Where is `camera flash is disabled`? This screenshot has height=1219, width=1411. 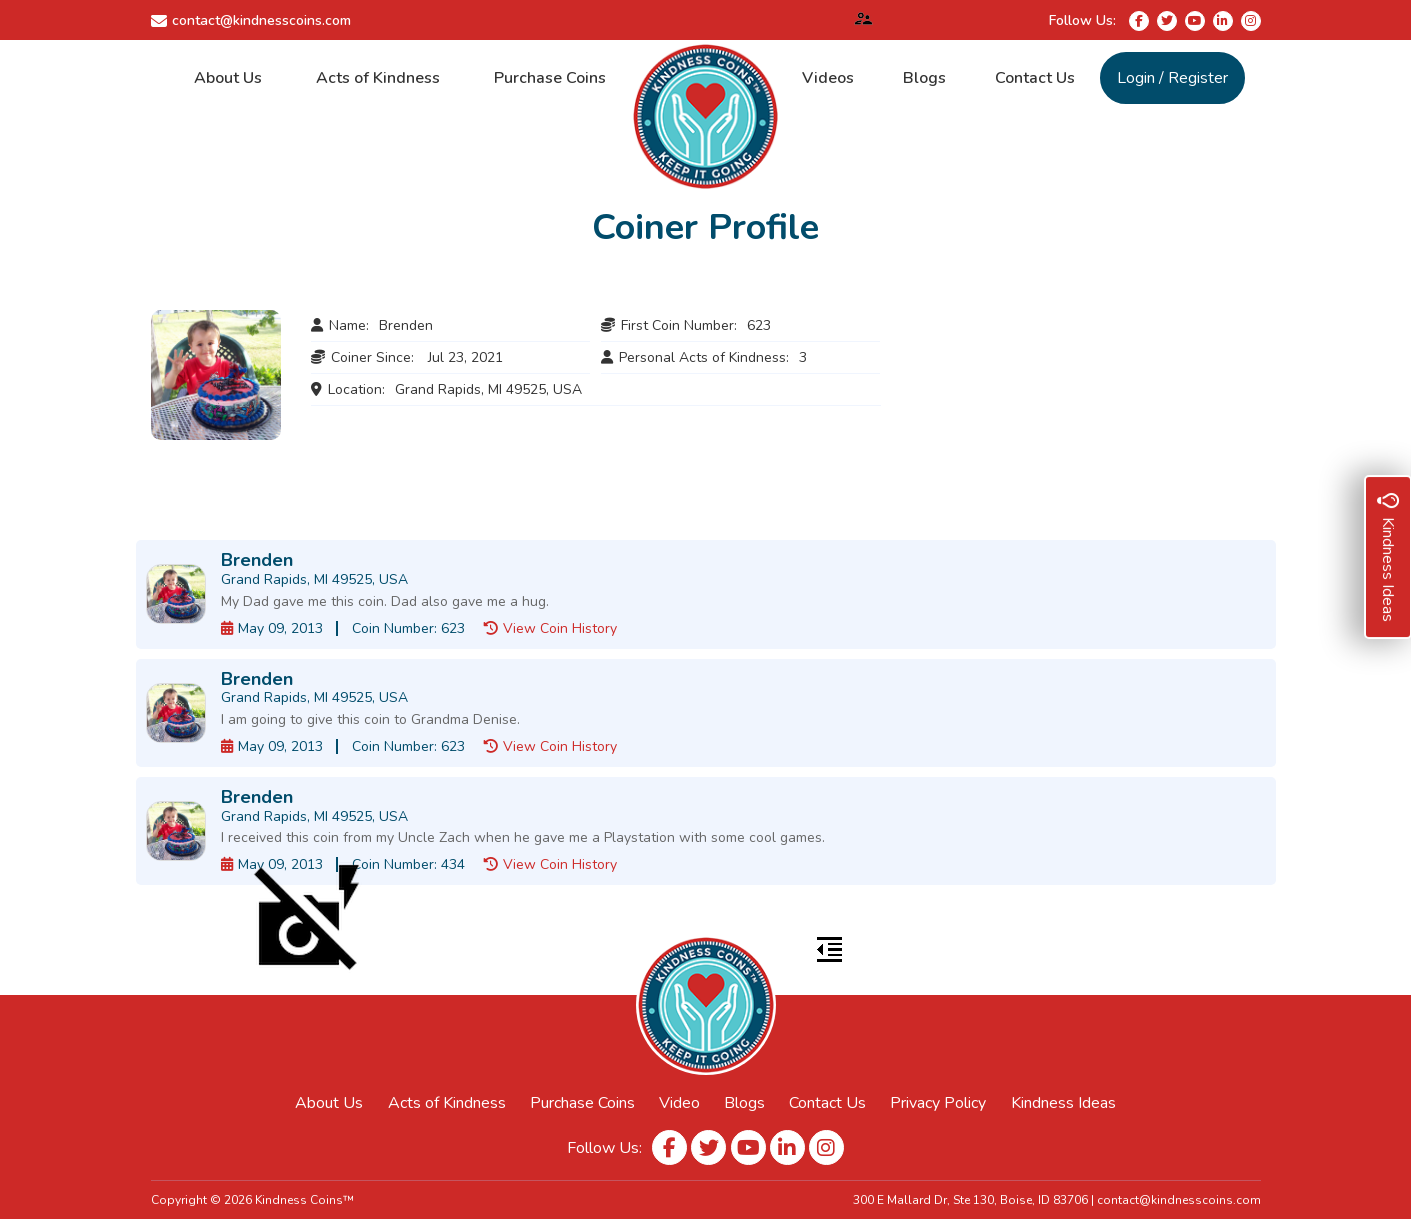 camera flash is disabled is located at coordinates (309, 915).